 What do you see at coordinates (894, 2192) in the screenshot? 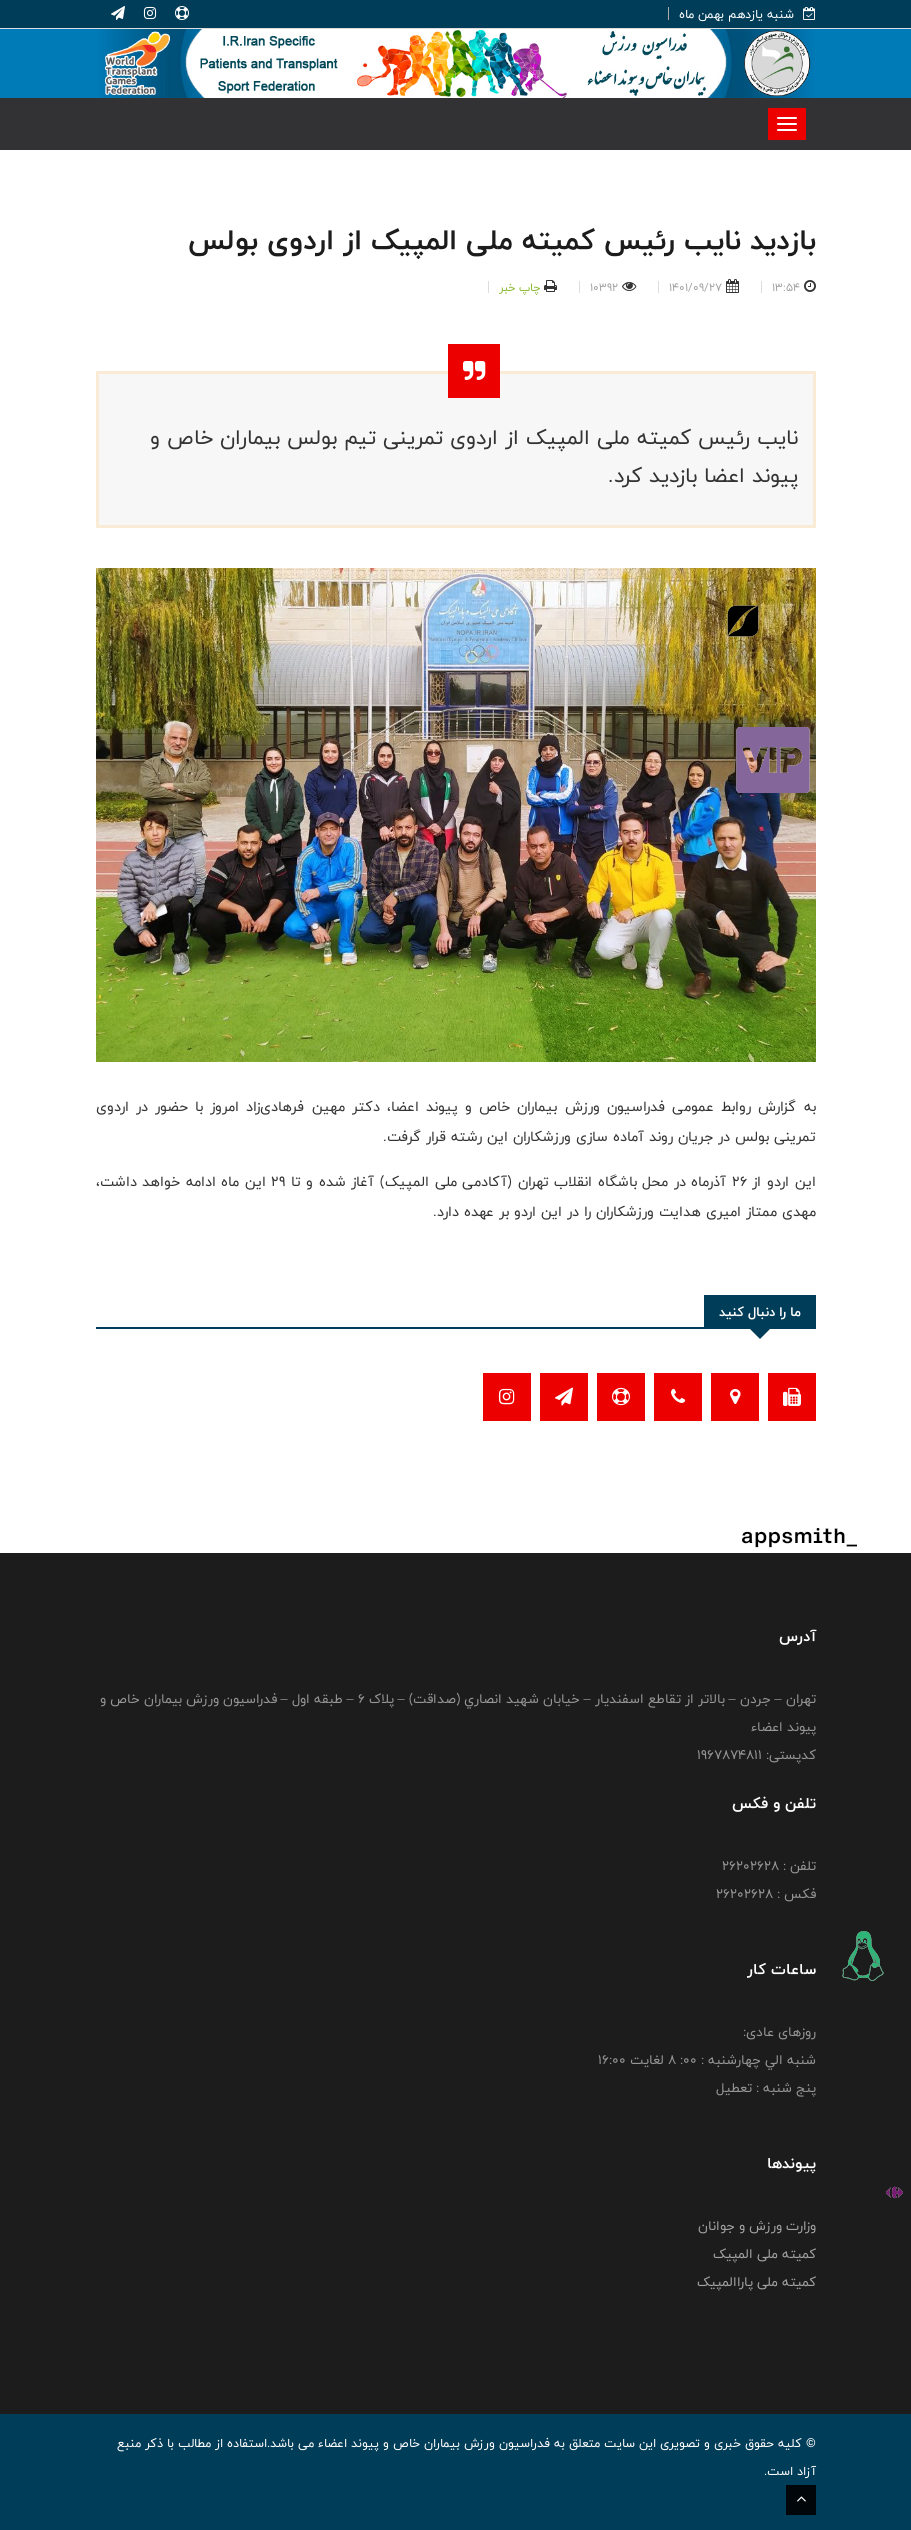
I see `open the Carrefour shopping app` at bounding box center [894, 2192].